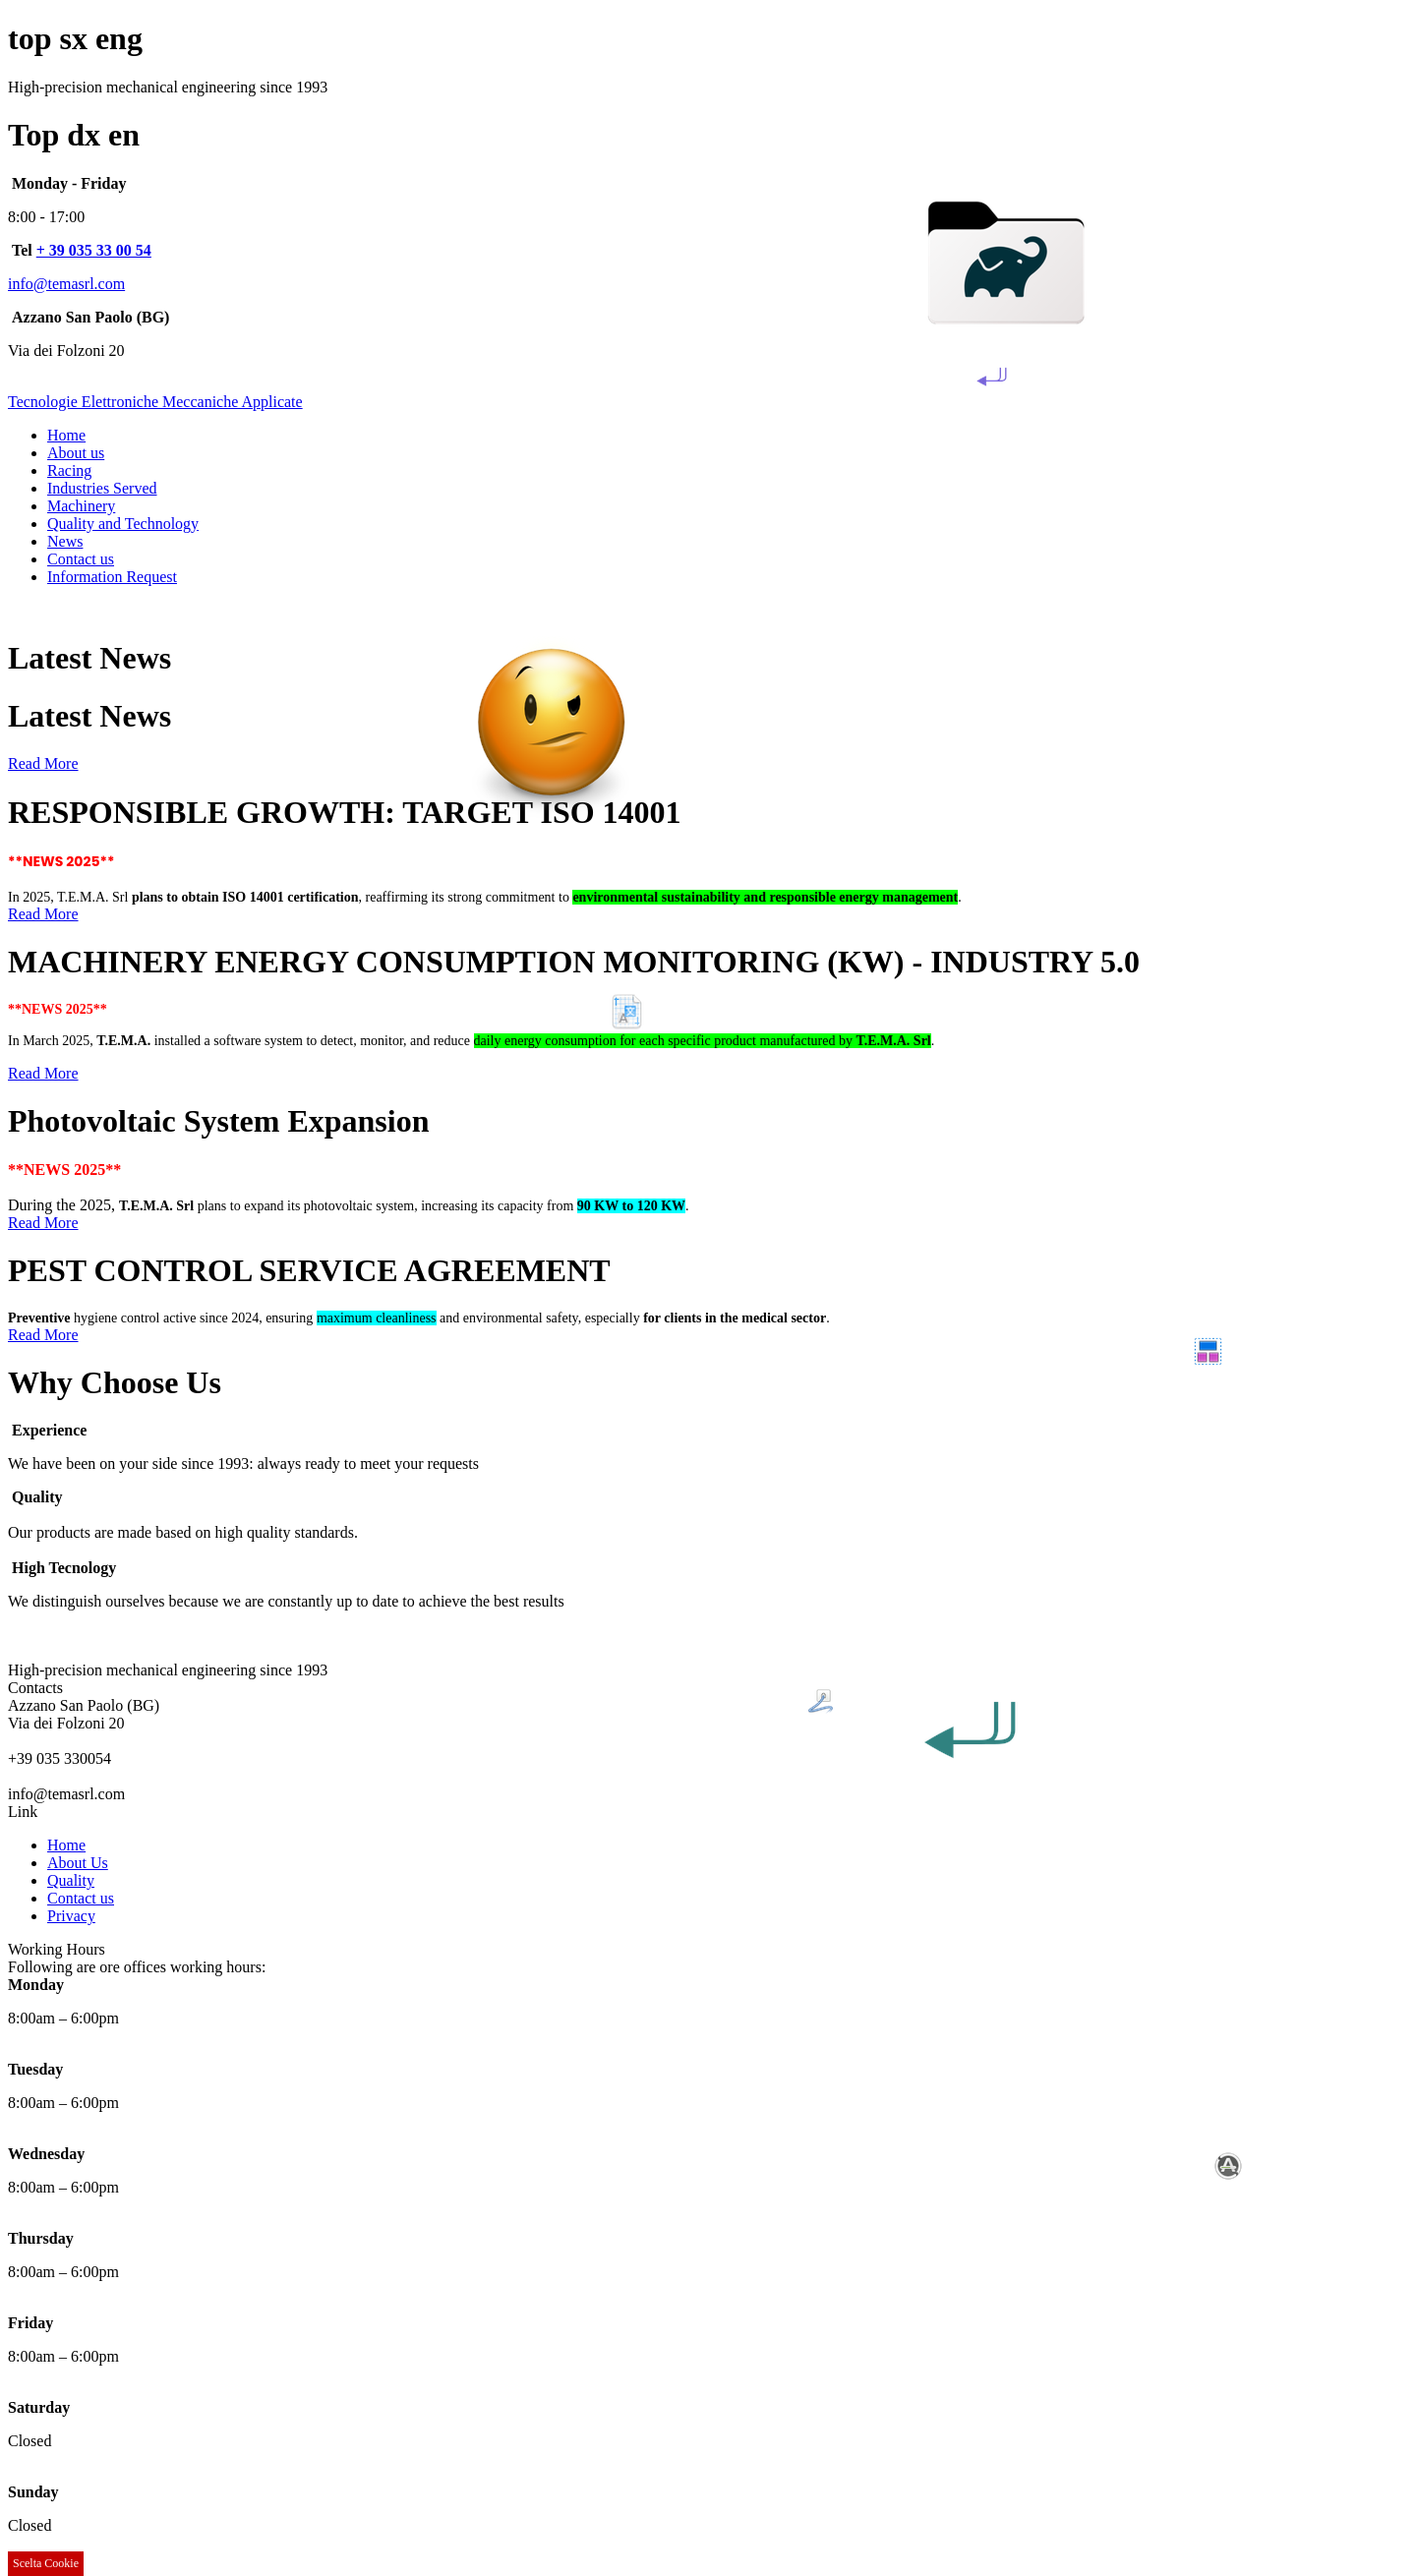  Describe the element at coordinates (1005, 266) in the screenshot. I see `folder containing gradle build files` at that location.